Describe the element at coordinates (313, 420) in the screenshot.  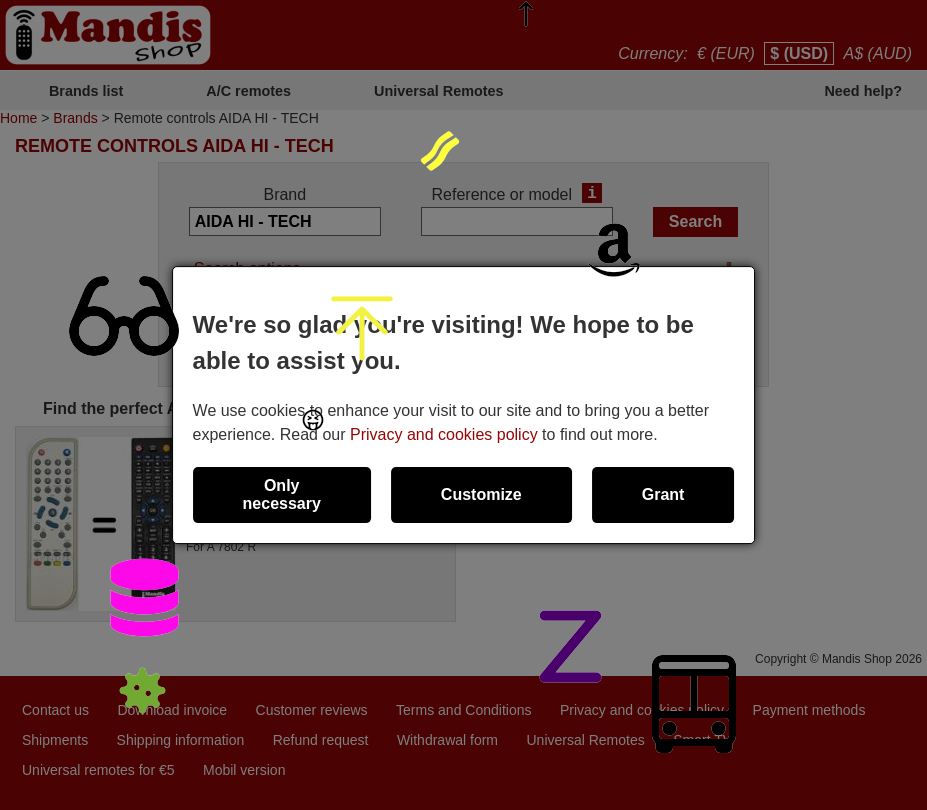
I see `add a silly or playful emoji reaction` at that location.